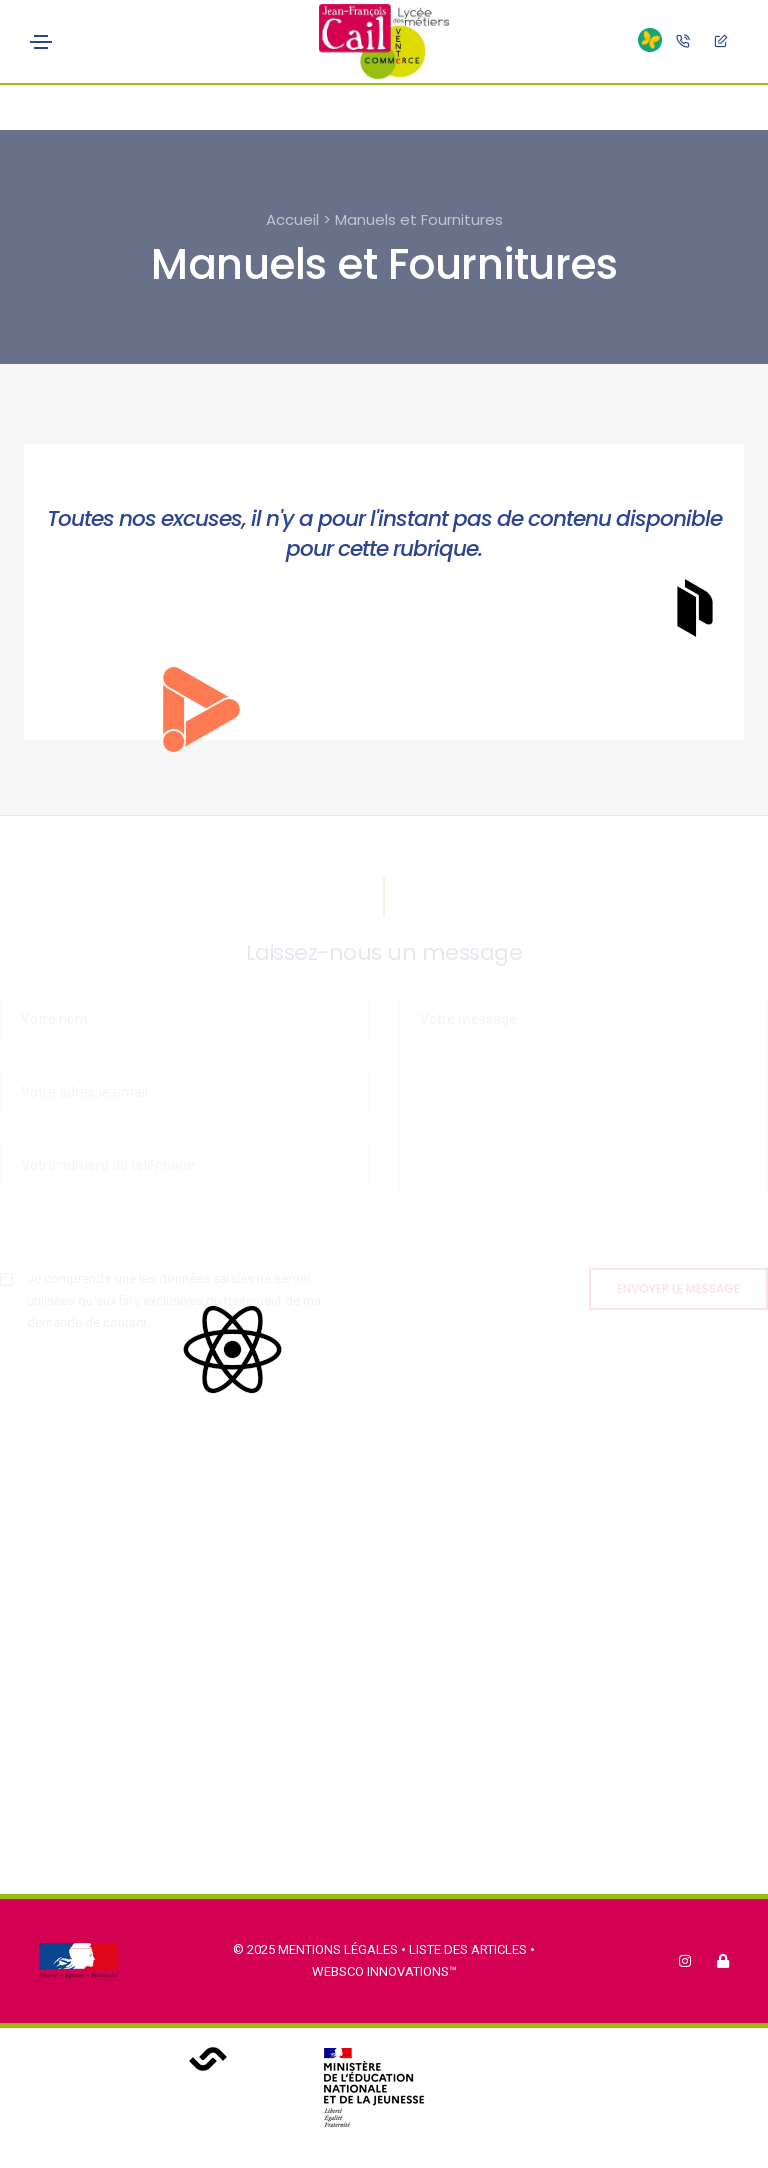  What do you see at coordinates (208, 2059) in the screenshot?
I see `semaphore ci logo` at bounding box center [208, 2059].